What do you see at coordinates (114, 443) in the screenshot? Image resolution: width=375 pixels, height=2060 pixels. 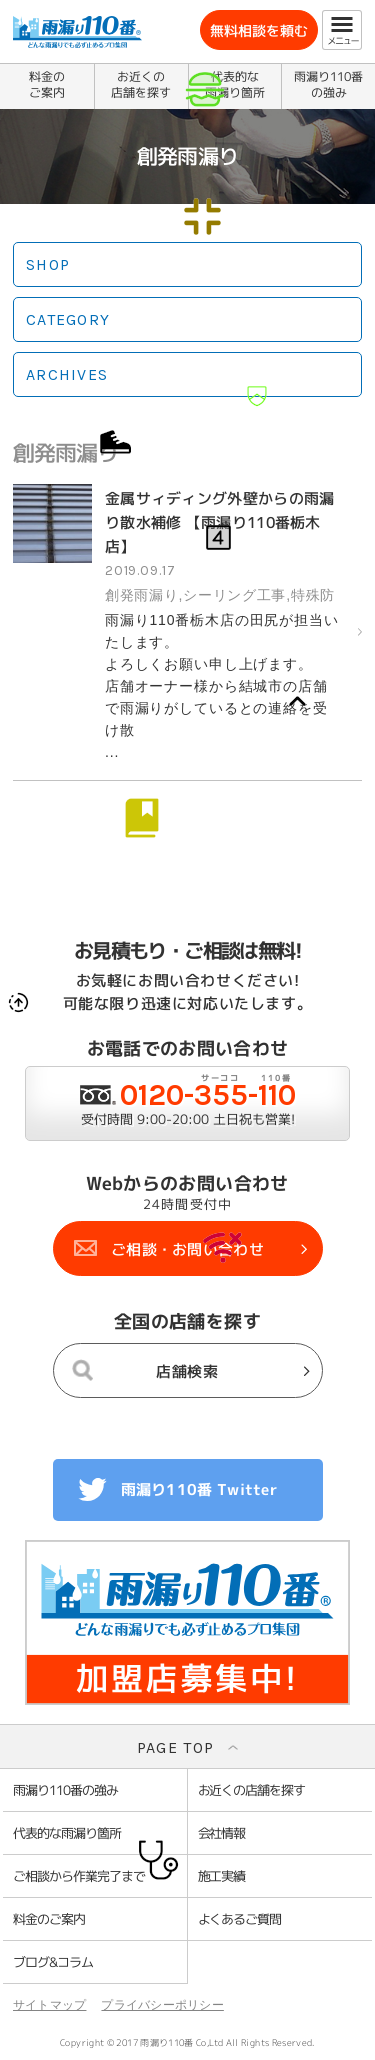 I see `access footwear or shoe products` at bounding box center [114, 443].